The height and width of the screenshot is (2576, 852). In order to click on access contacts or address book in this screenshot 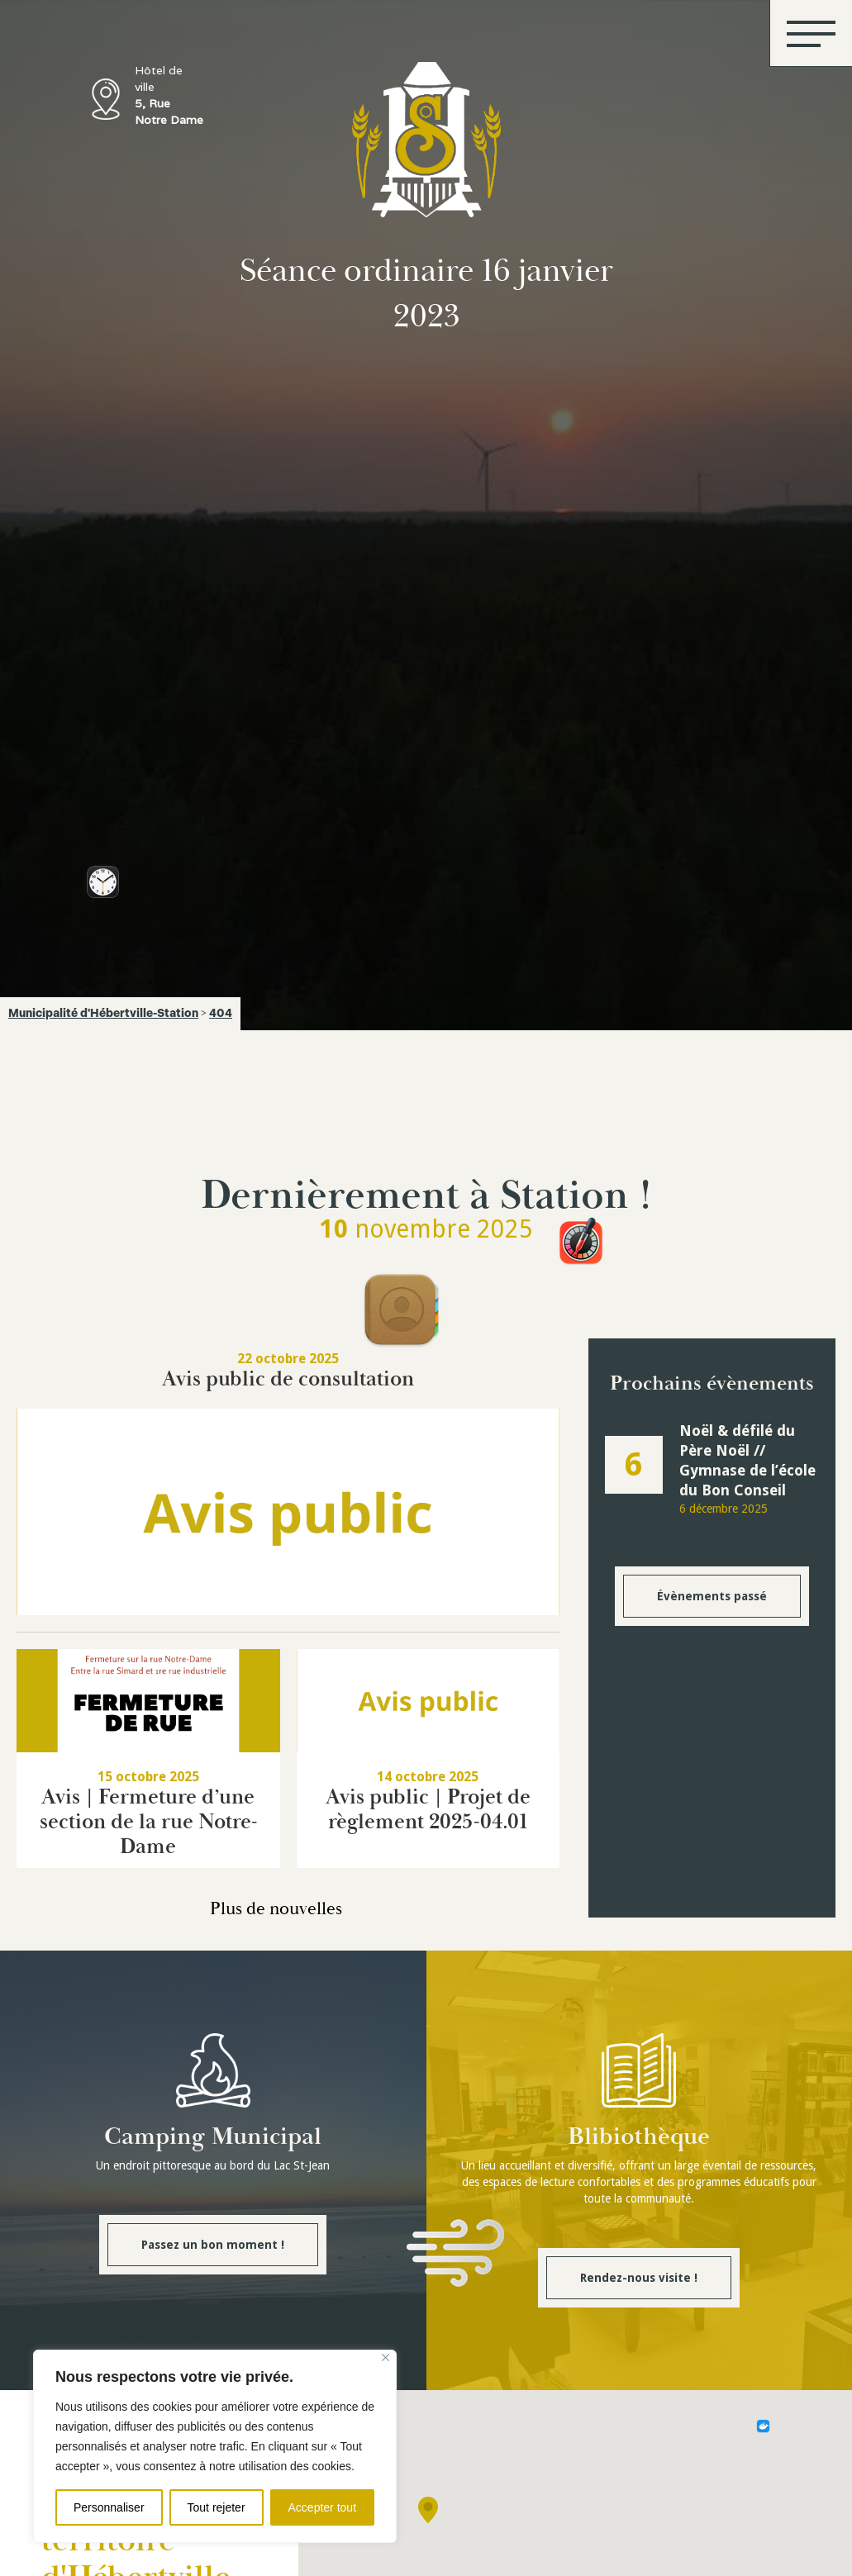, I will do `click(400, 1309)`.